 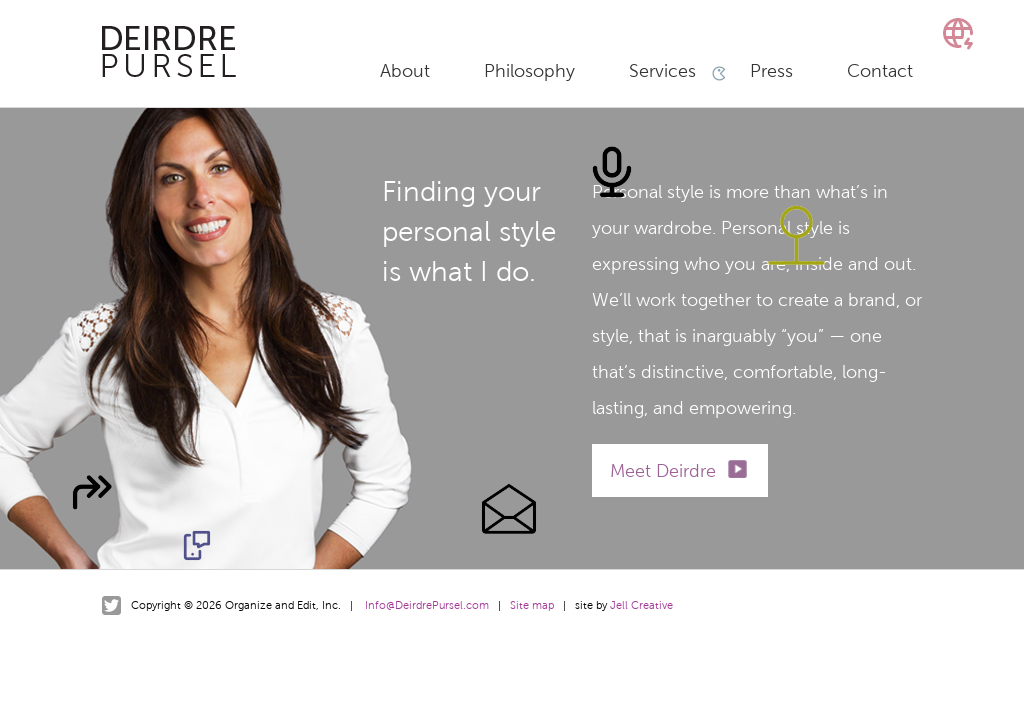 I want to click on view messages on your mobile device, so click(x=195, y=545).